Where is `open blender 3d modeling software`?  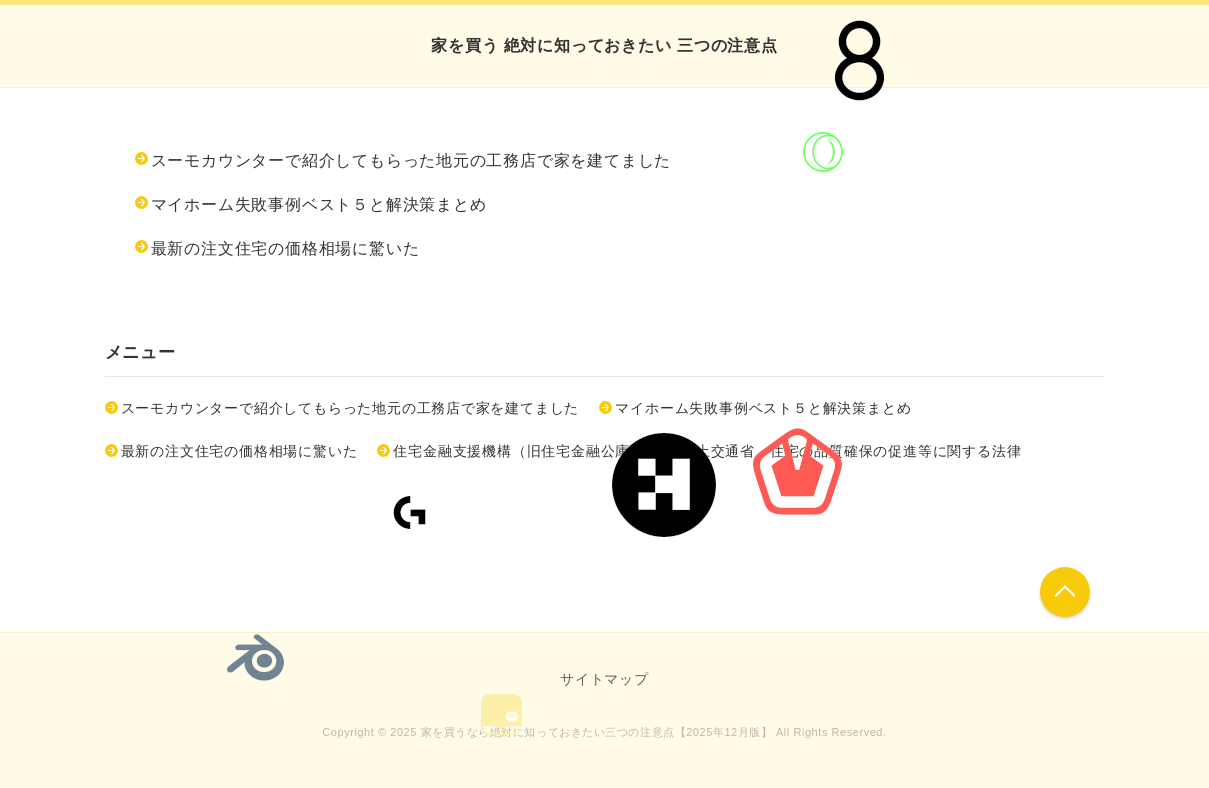
open blender 3d modeling software is located at coordinates (255, 657).